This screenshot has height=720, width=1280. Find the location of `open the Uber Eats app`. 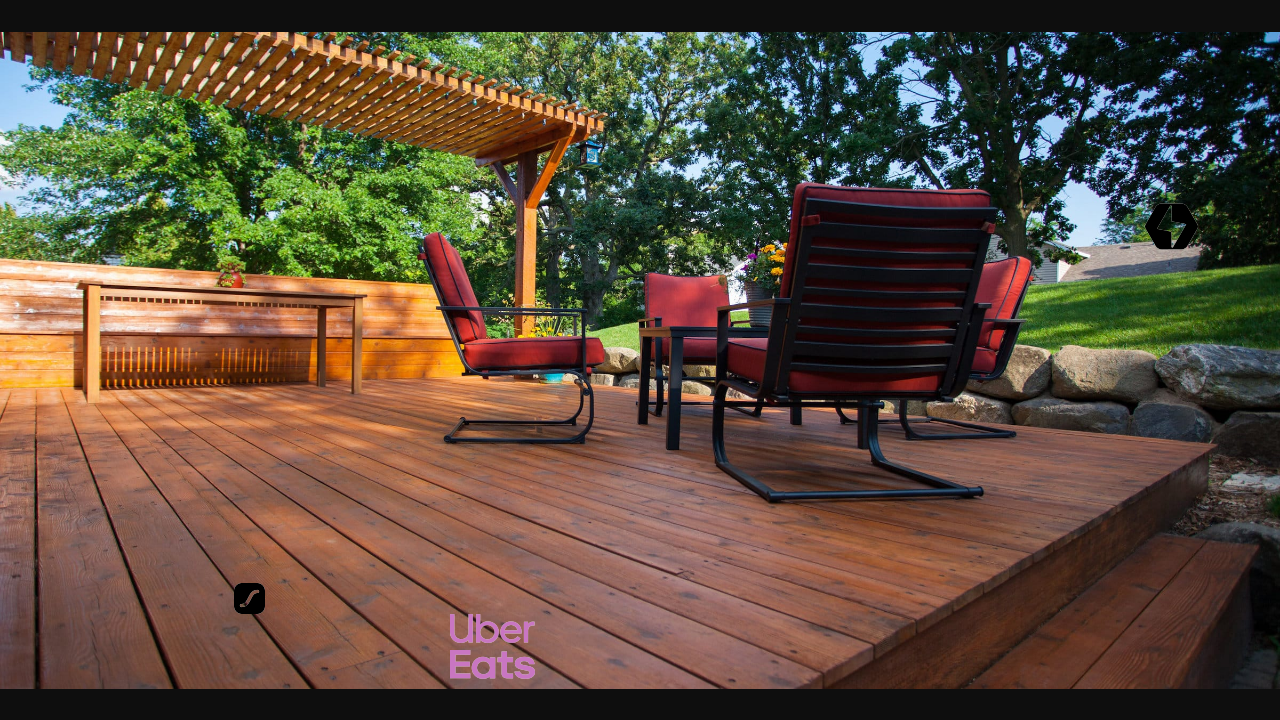

open the Uber Eats app is located at coordinates (492, 646).